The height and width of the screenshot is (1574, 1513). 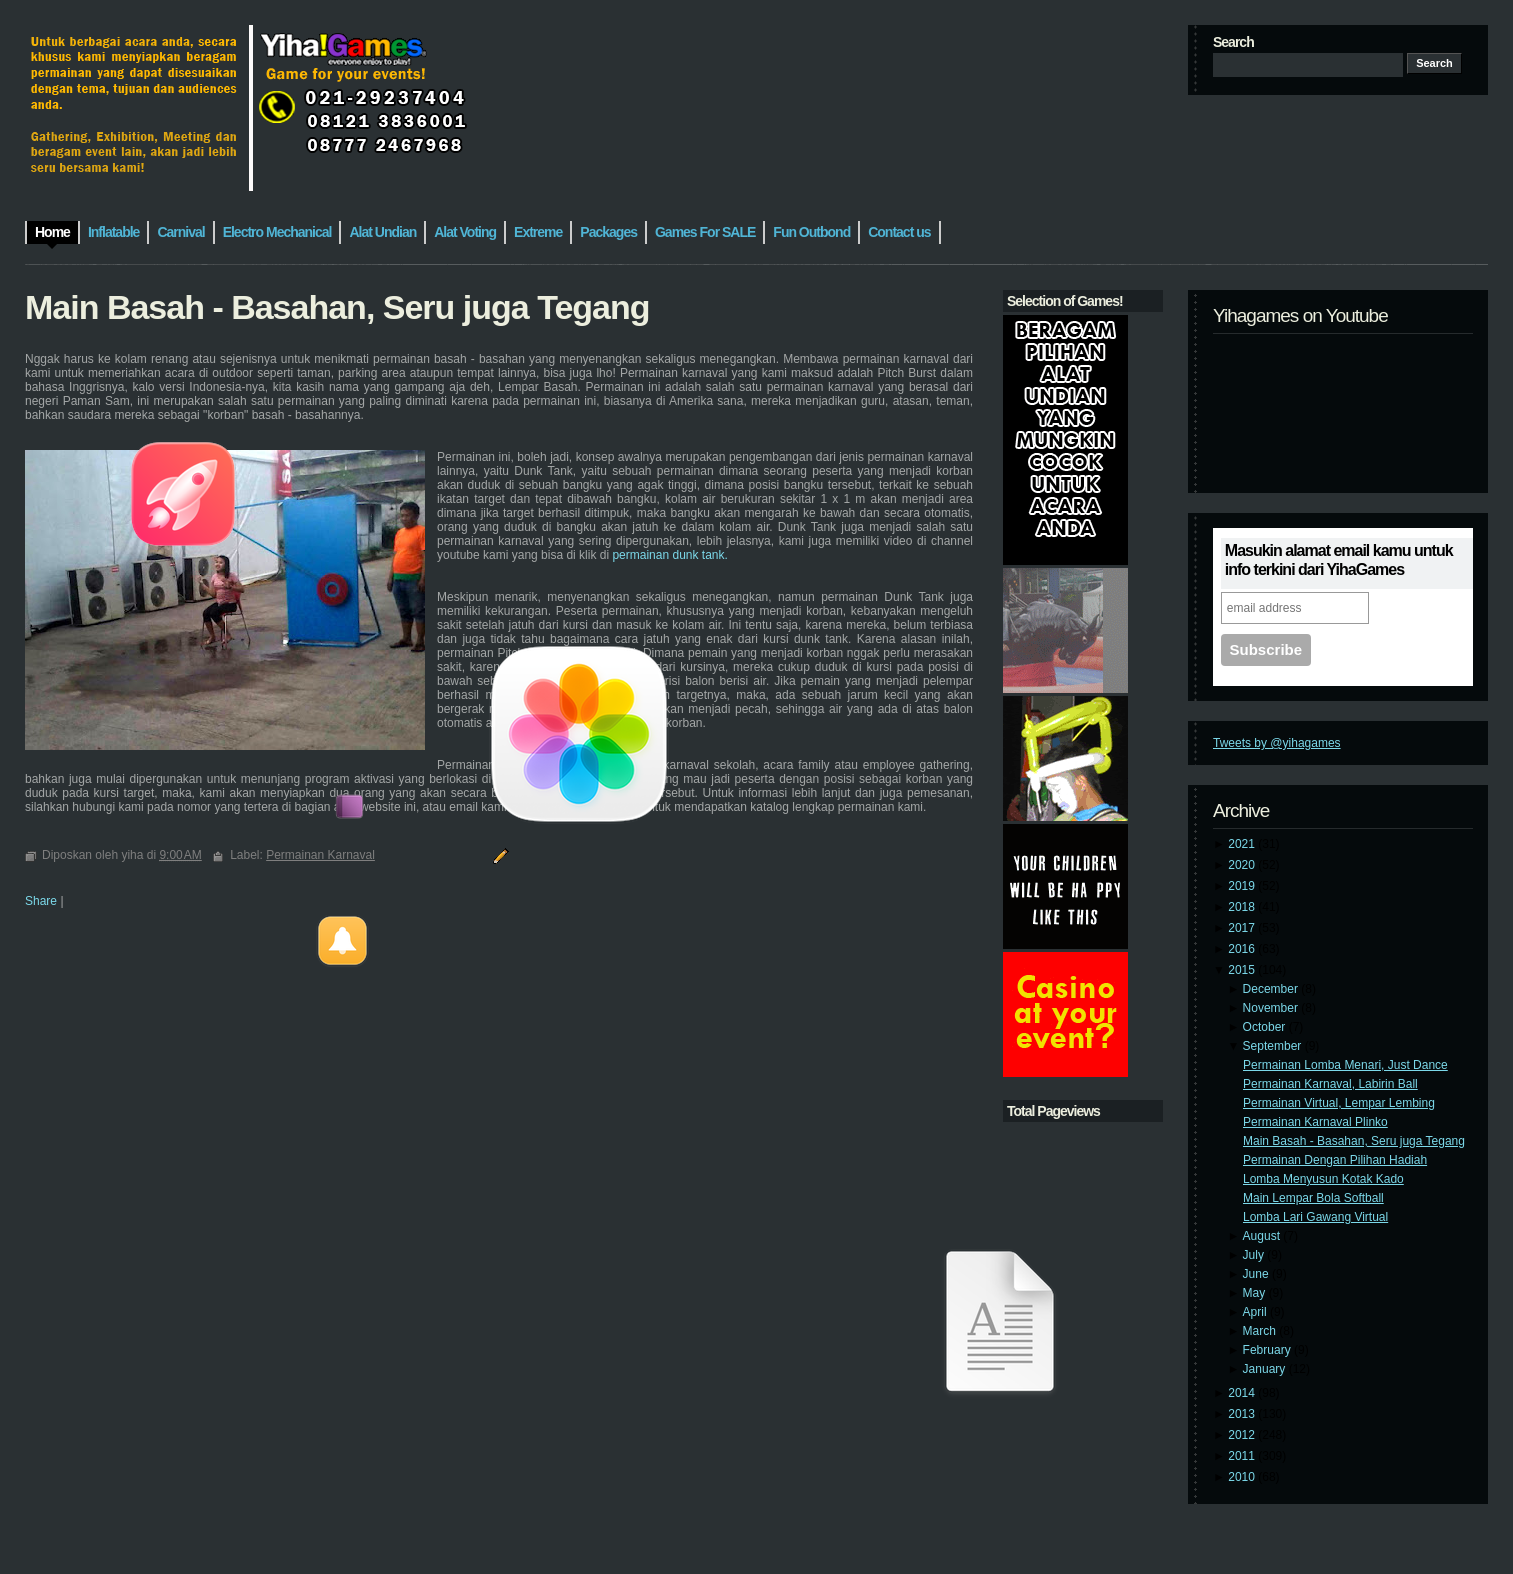 What do you see at coordinates (579, 734) in the screenshot?
I see `open the Photos app` at bounding box center [579, 734].